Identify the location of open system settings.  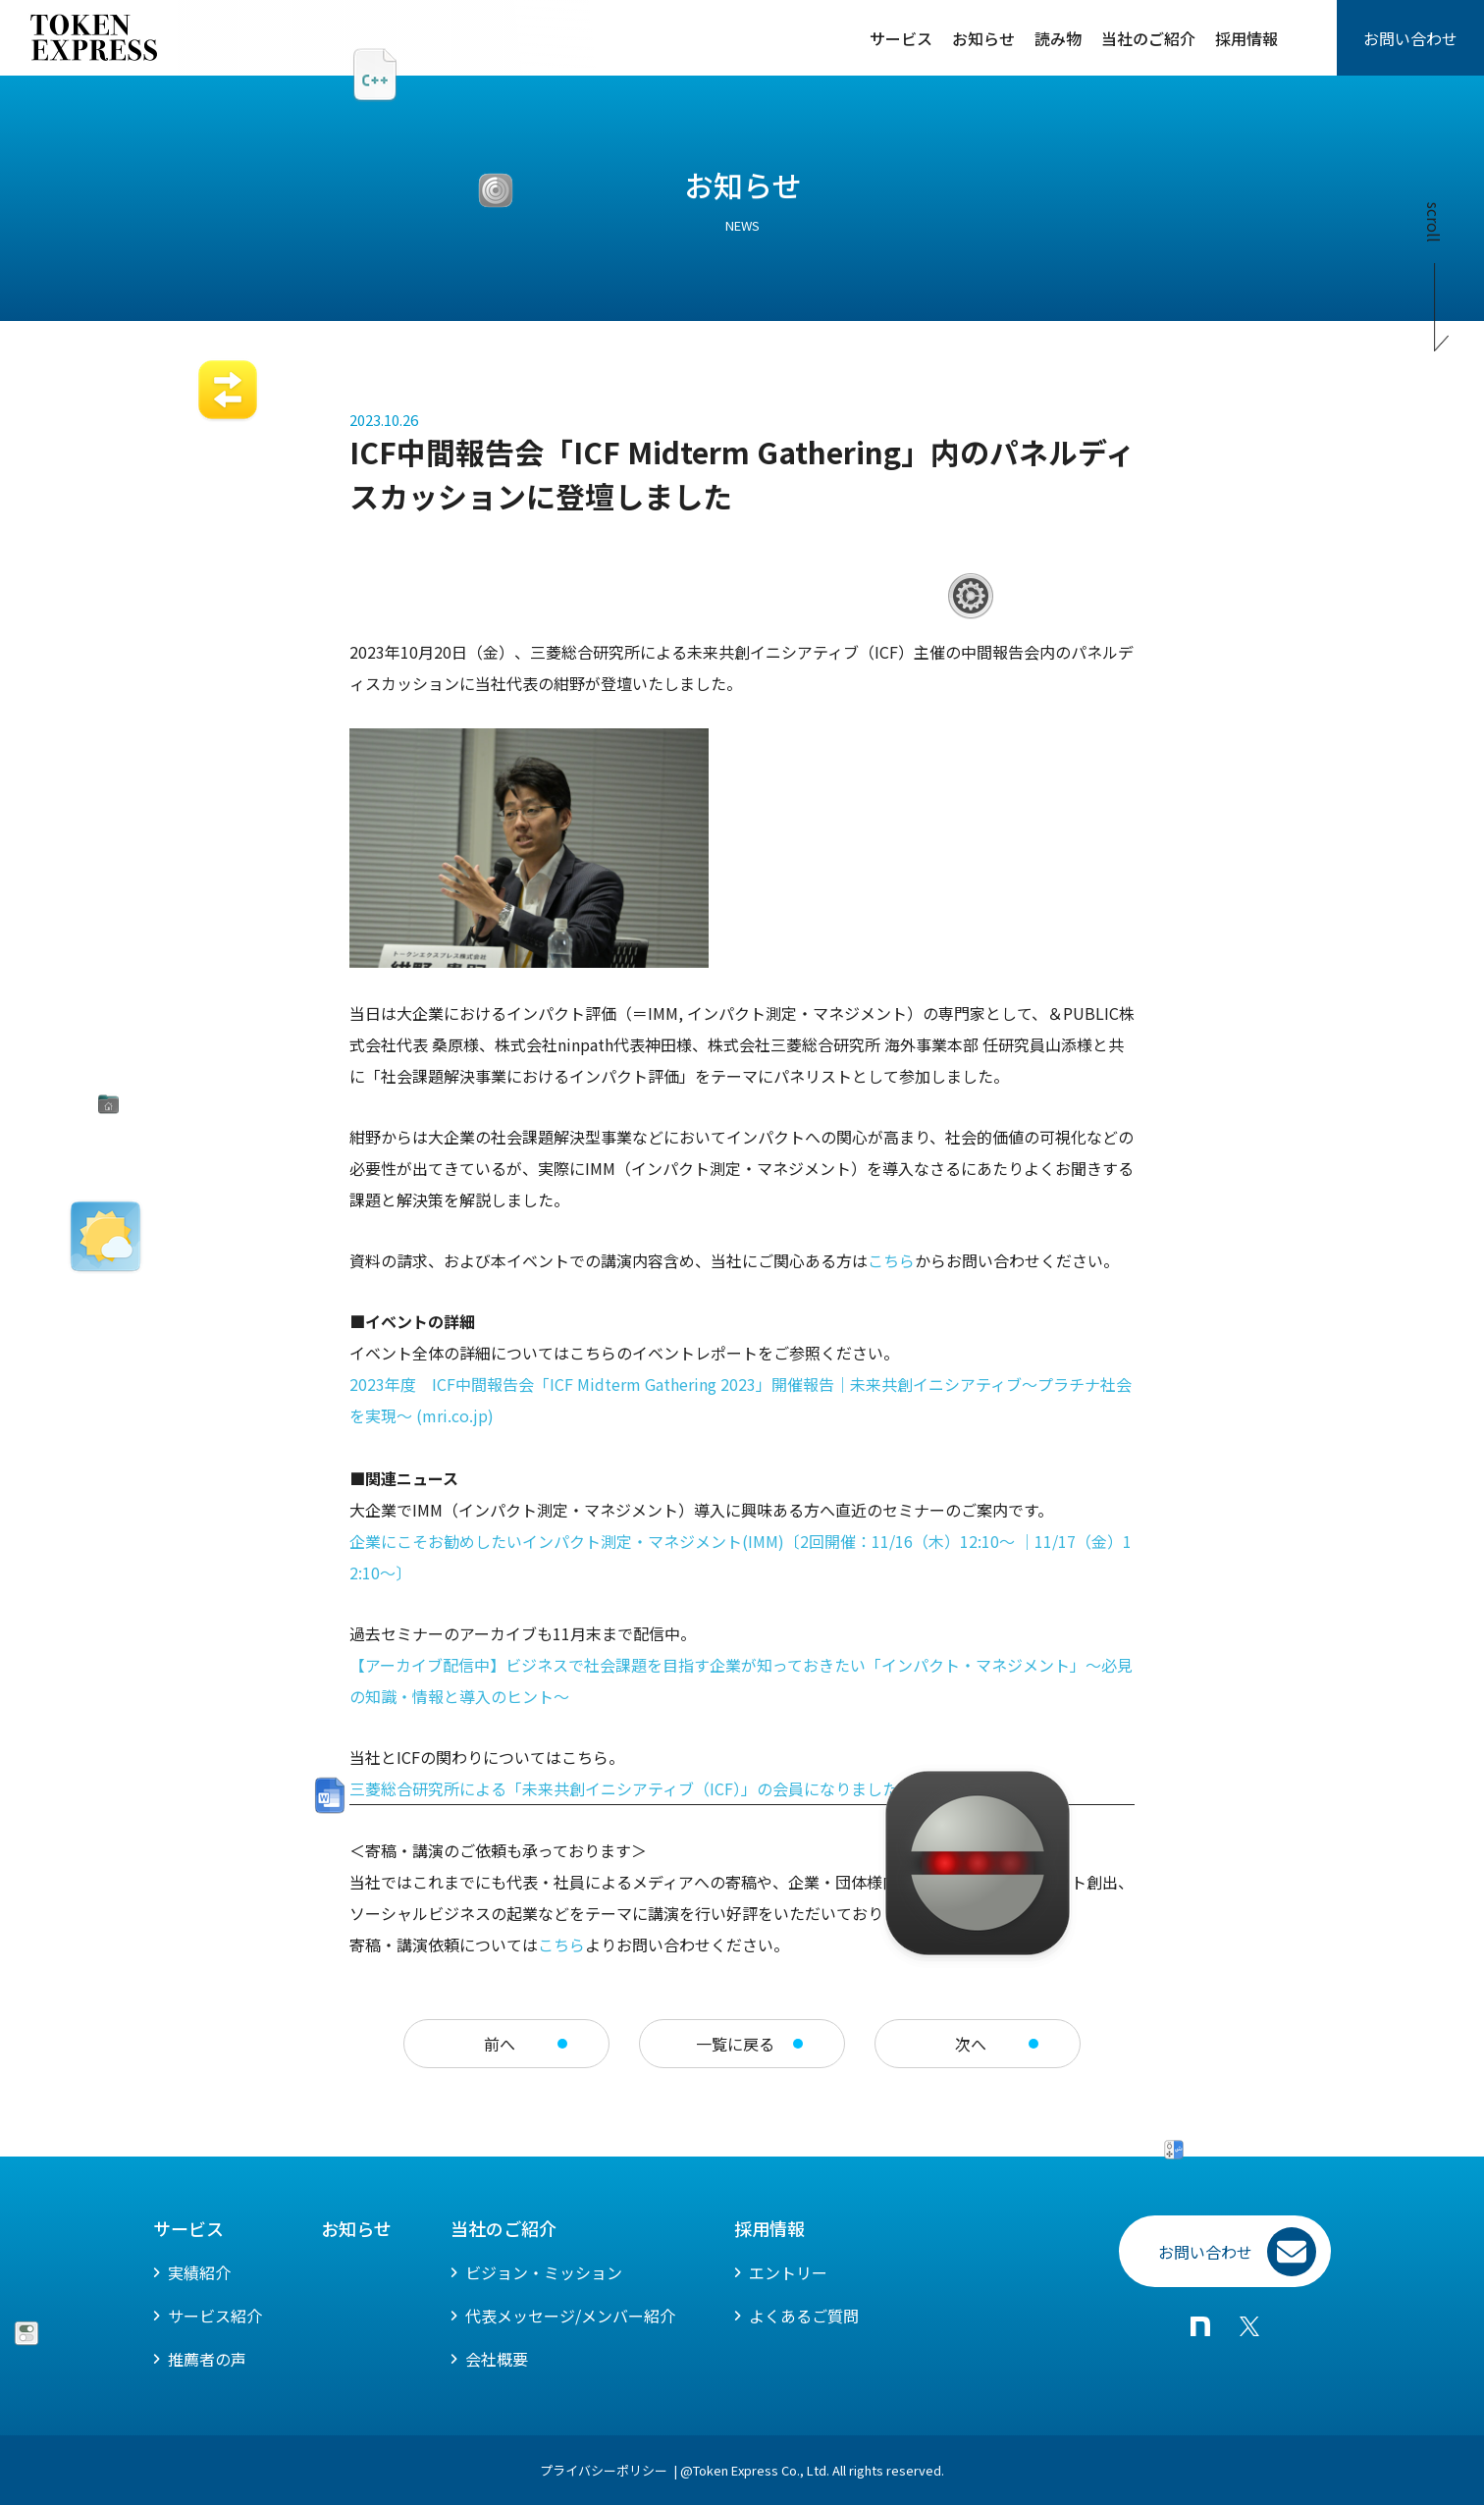
(971, 596).